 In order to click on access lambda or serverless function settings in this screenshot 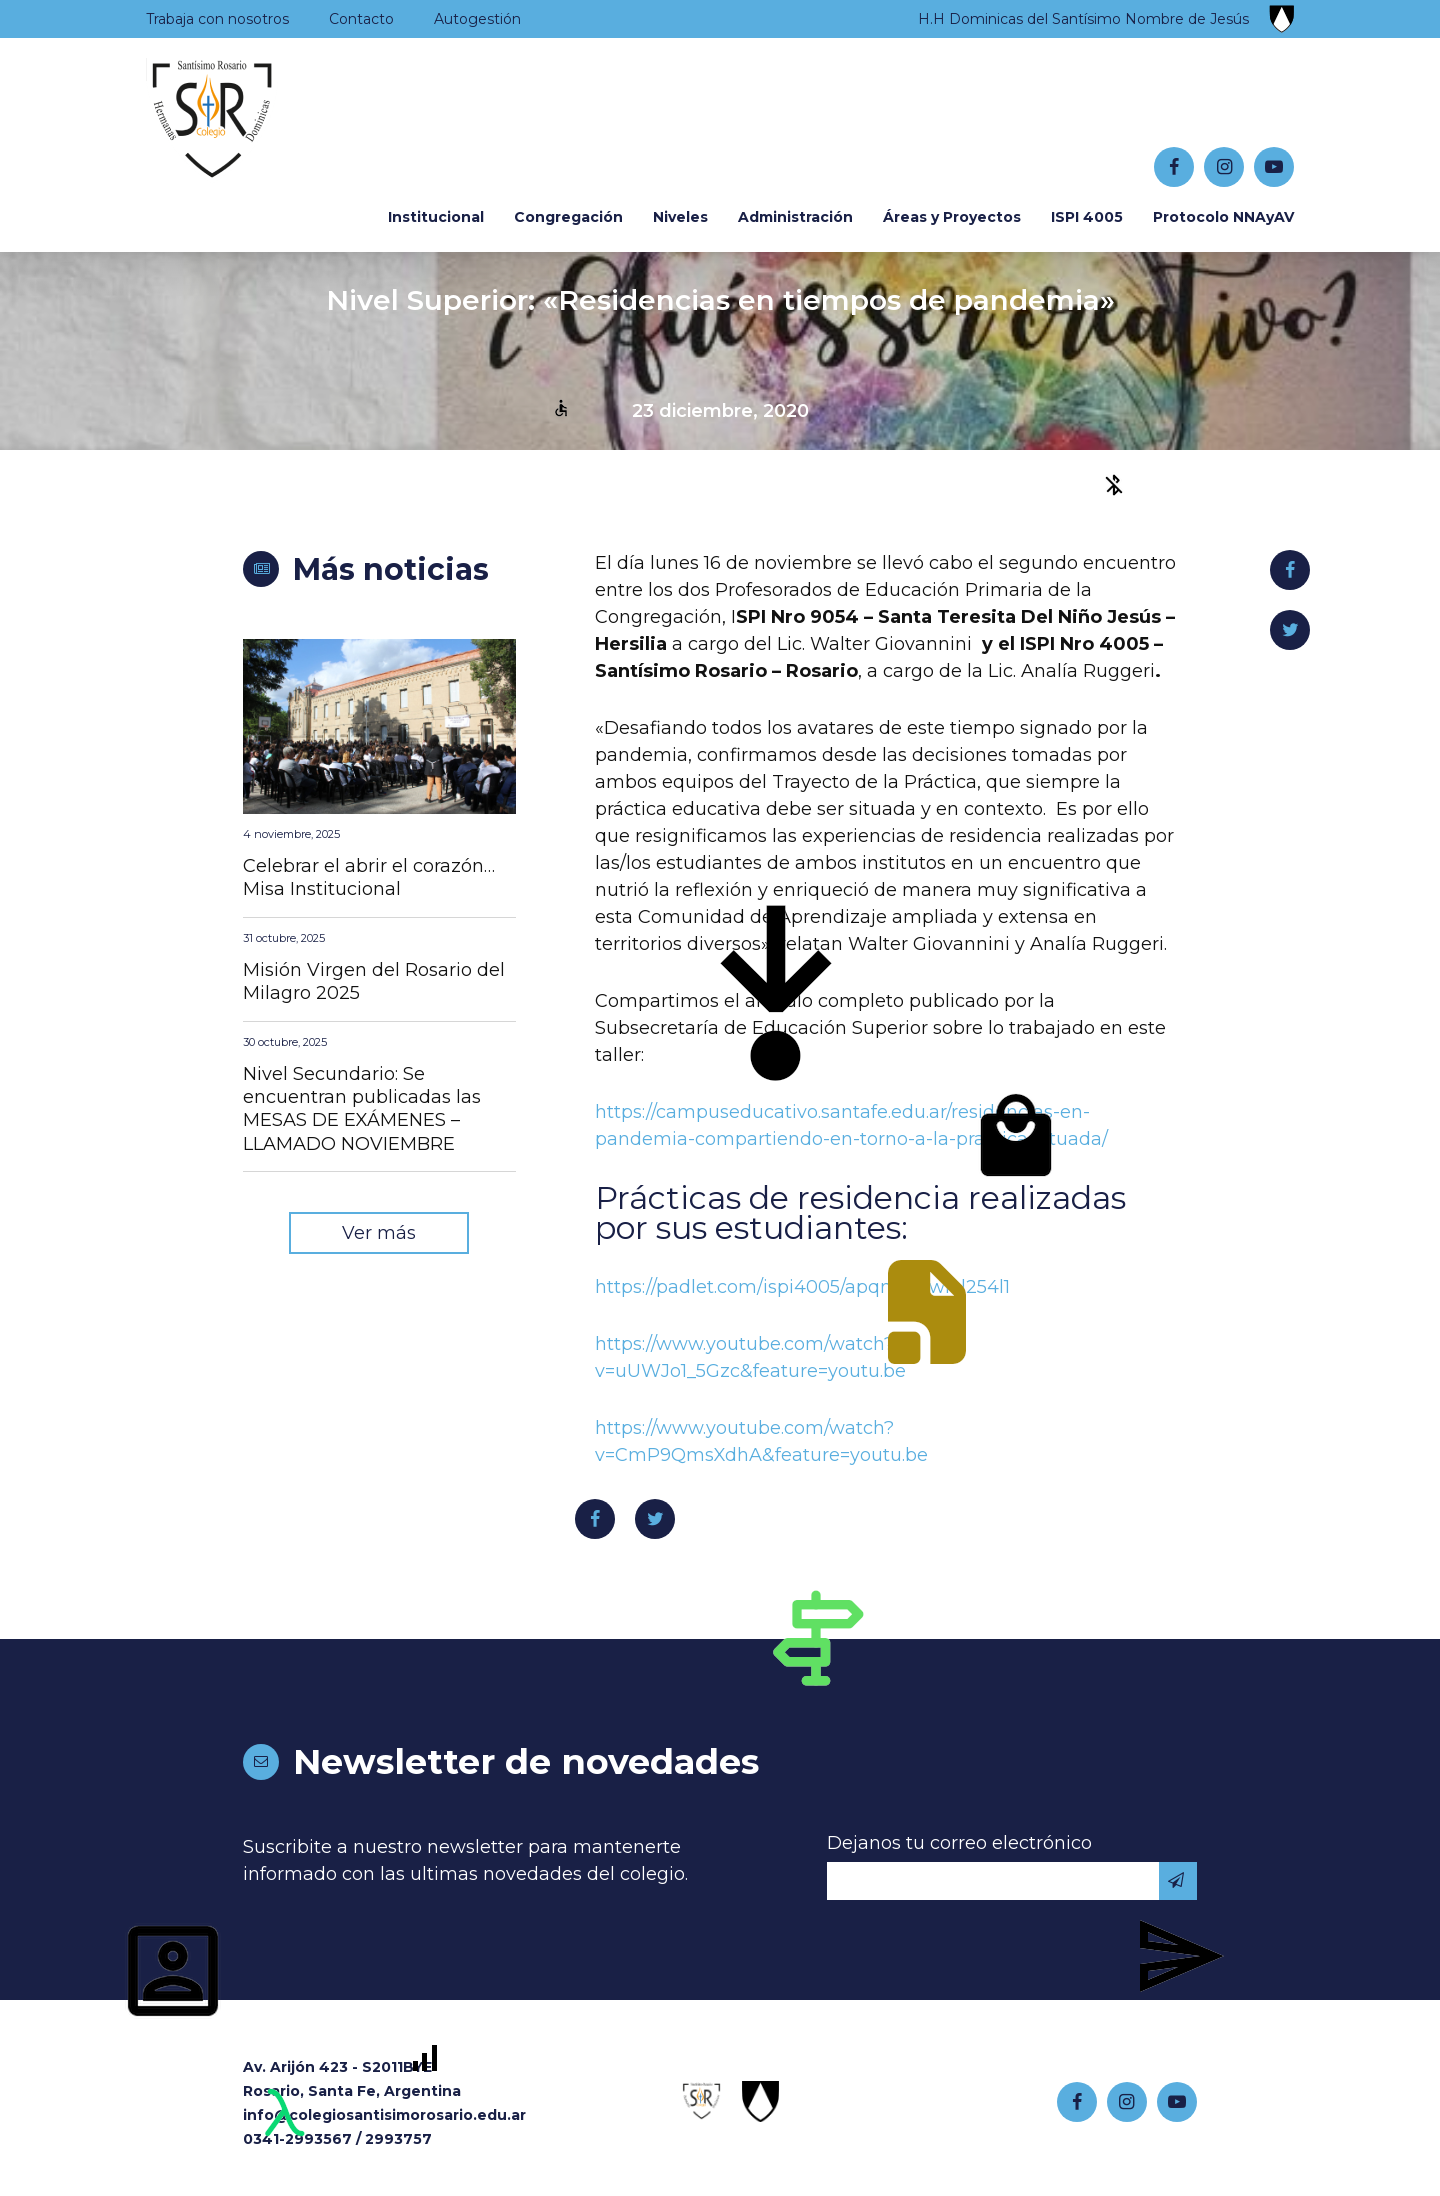, I will do `click(283, 2112)`.